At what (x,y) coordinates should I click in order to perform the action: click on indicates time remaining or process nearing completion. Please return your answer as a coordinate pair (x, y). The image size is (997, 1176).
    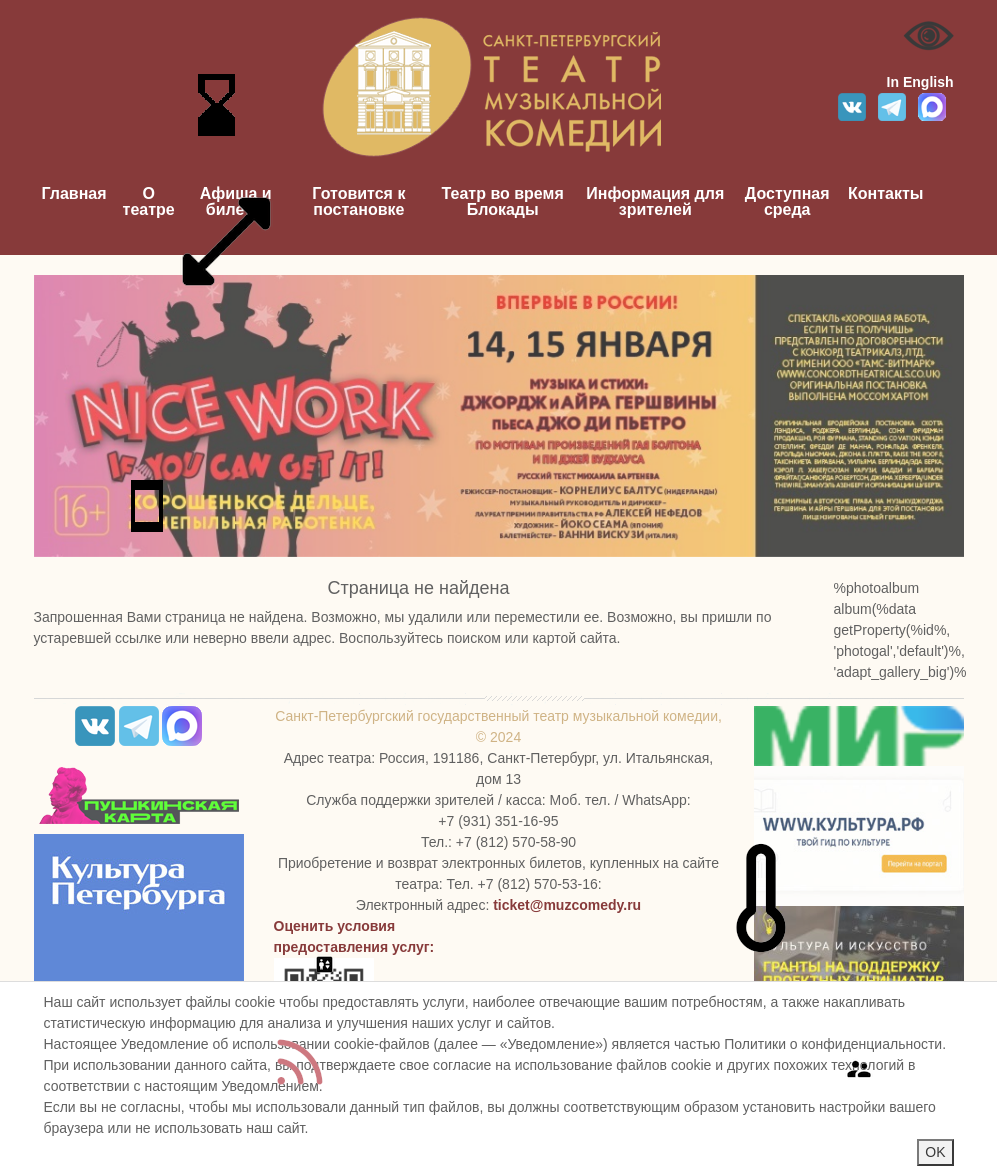
    Looking at the image, I should click on (217, 105).